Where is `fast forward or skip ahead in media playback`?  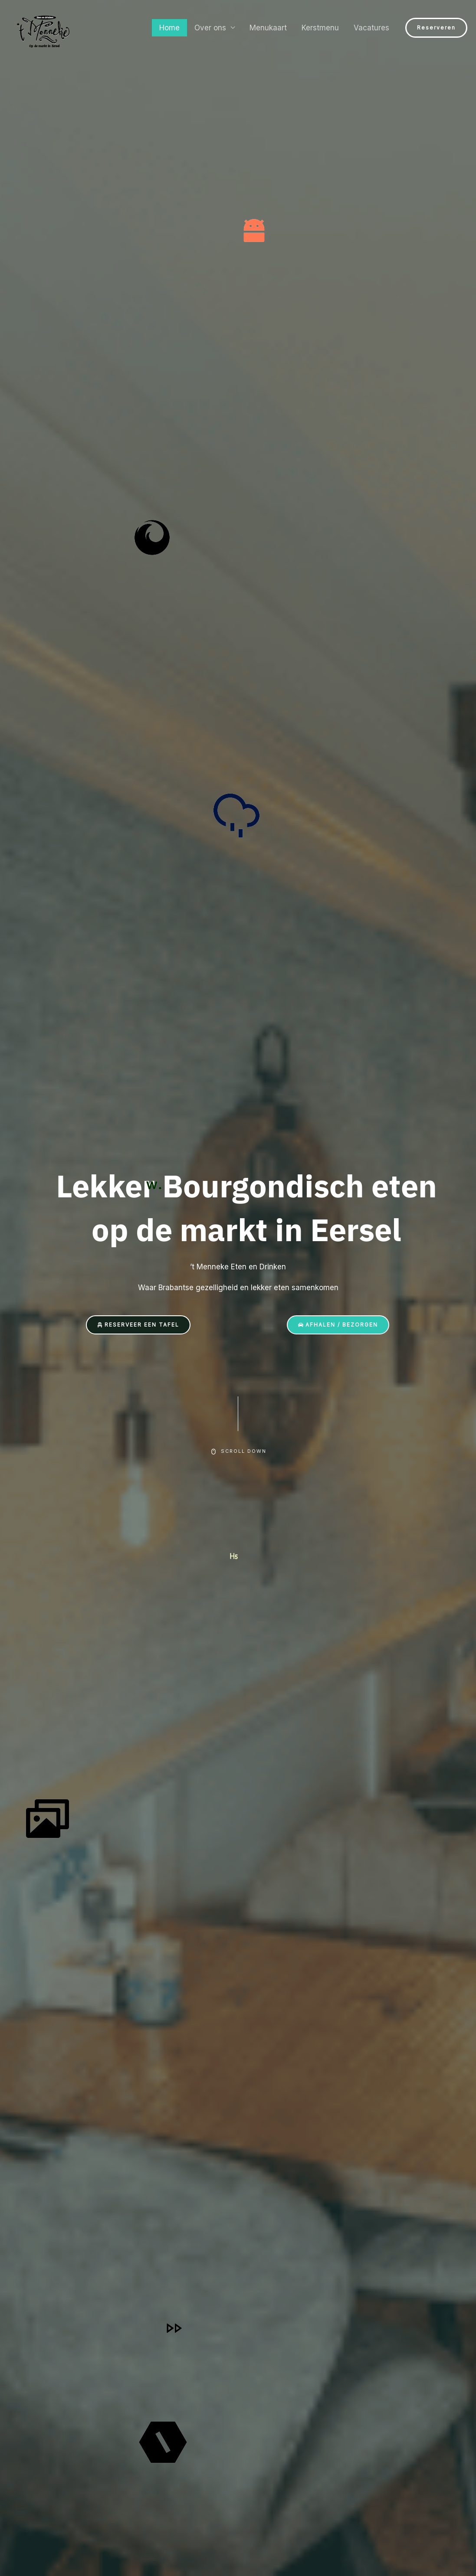
fast forward or skip ahead in media playback is located at coordinates (174, 2328).